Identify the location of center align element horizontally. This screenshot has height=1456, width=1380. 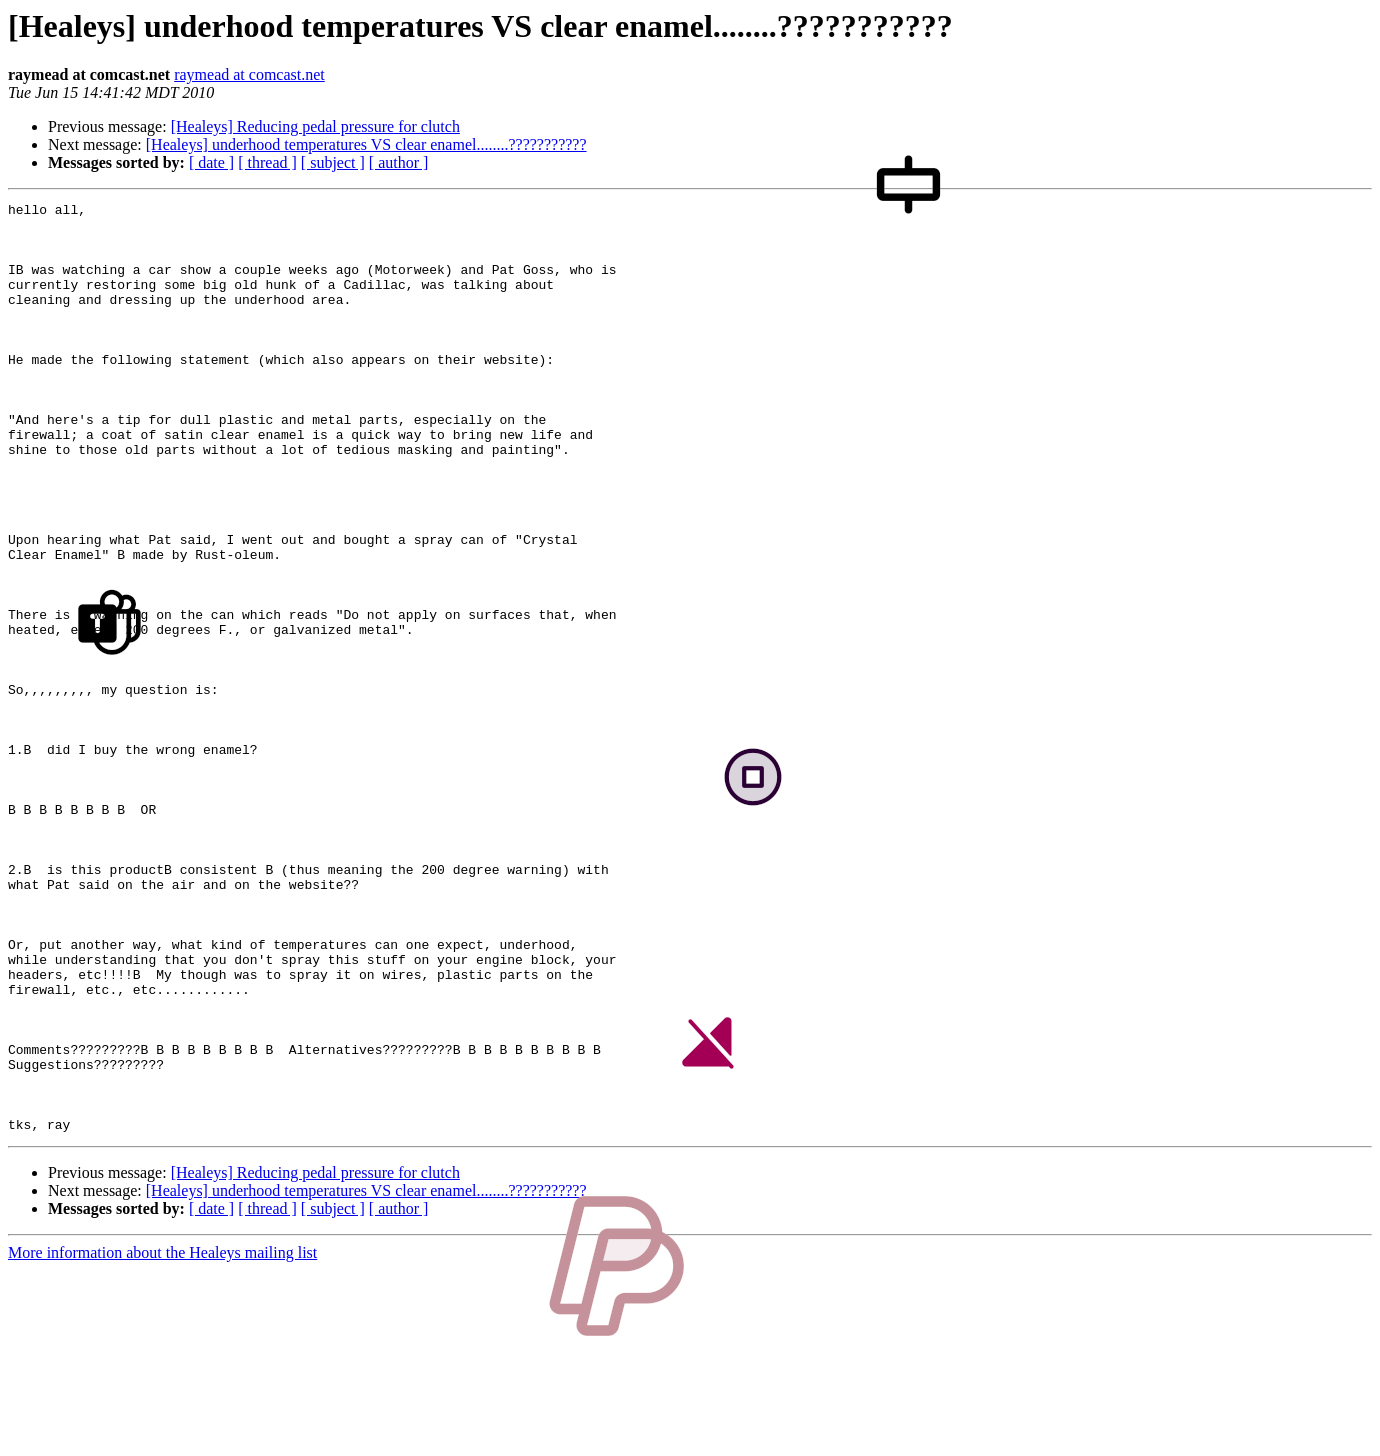
(908, 184).